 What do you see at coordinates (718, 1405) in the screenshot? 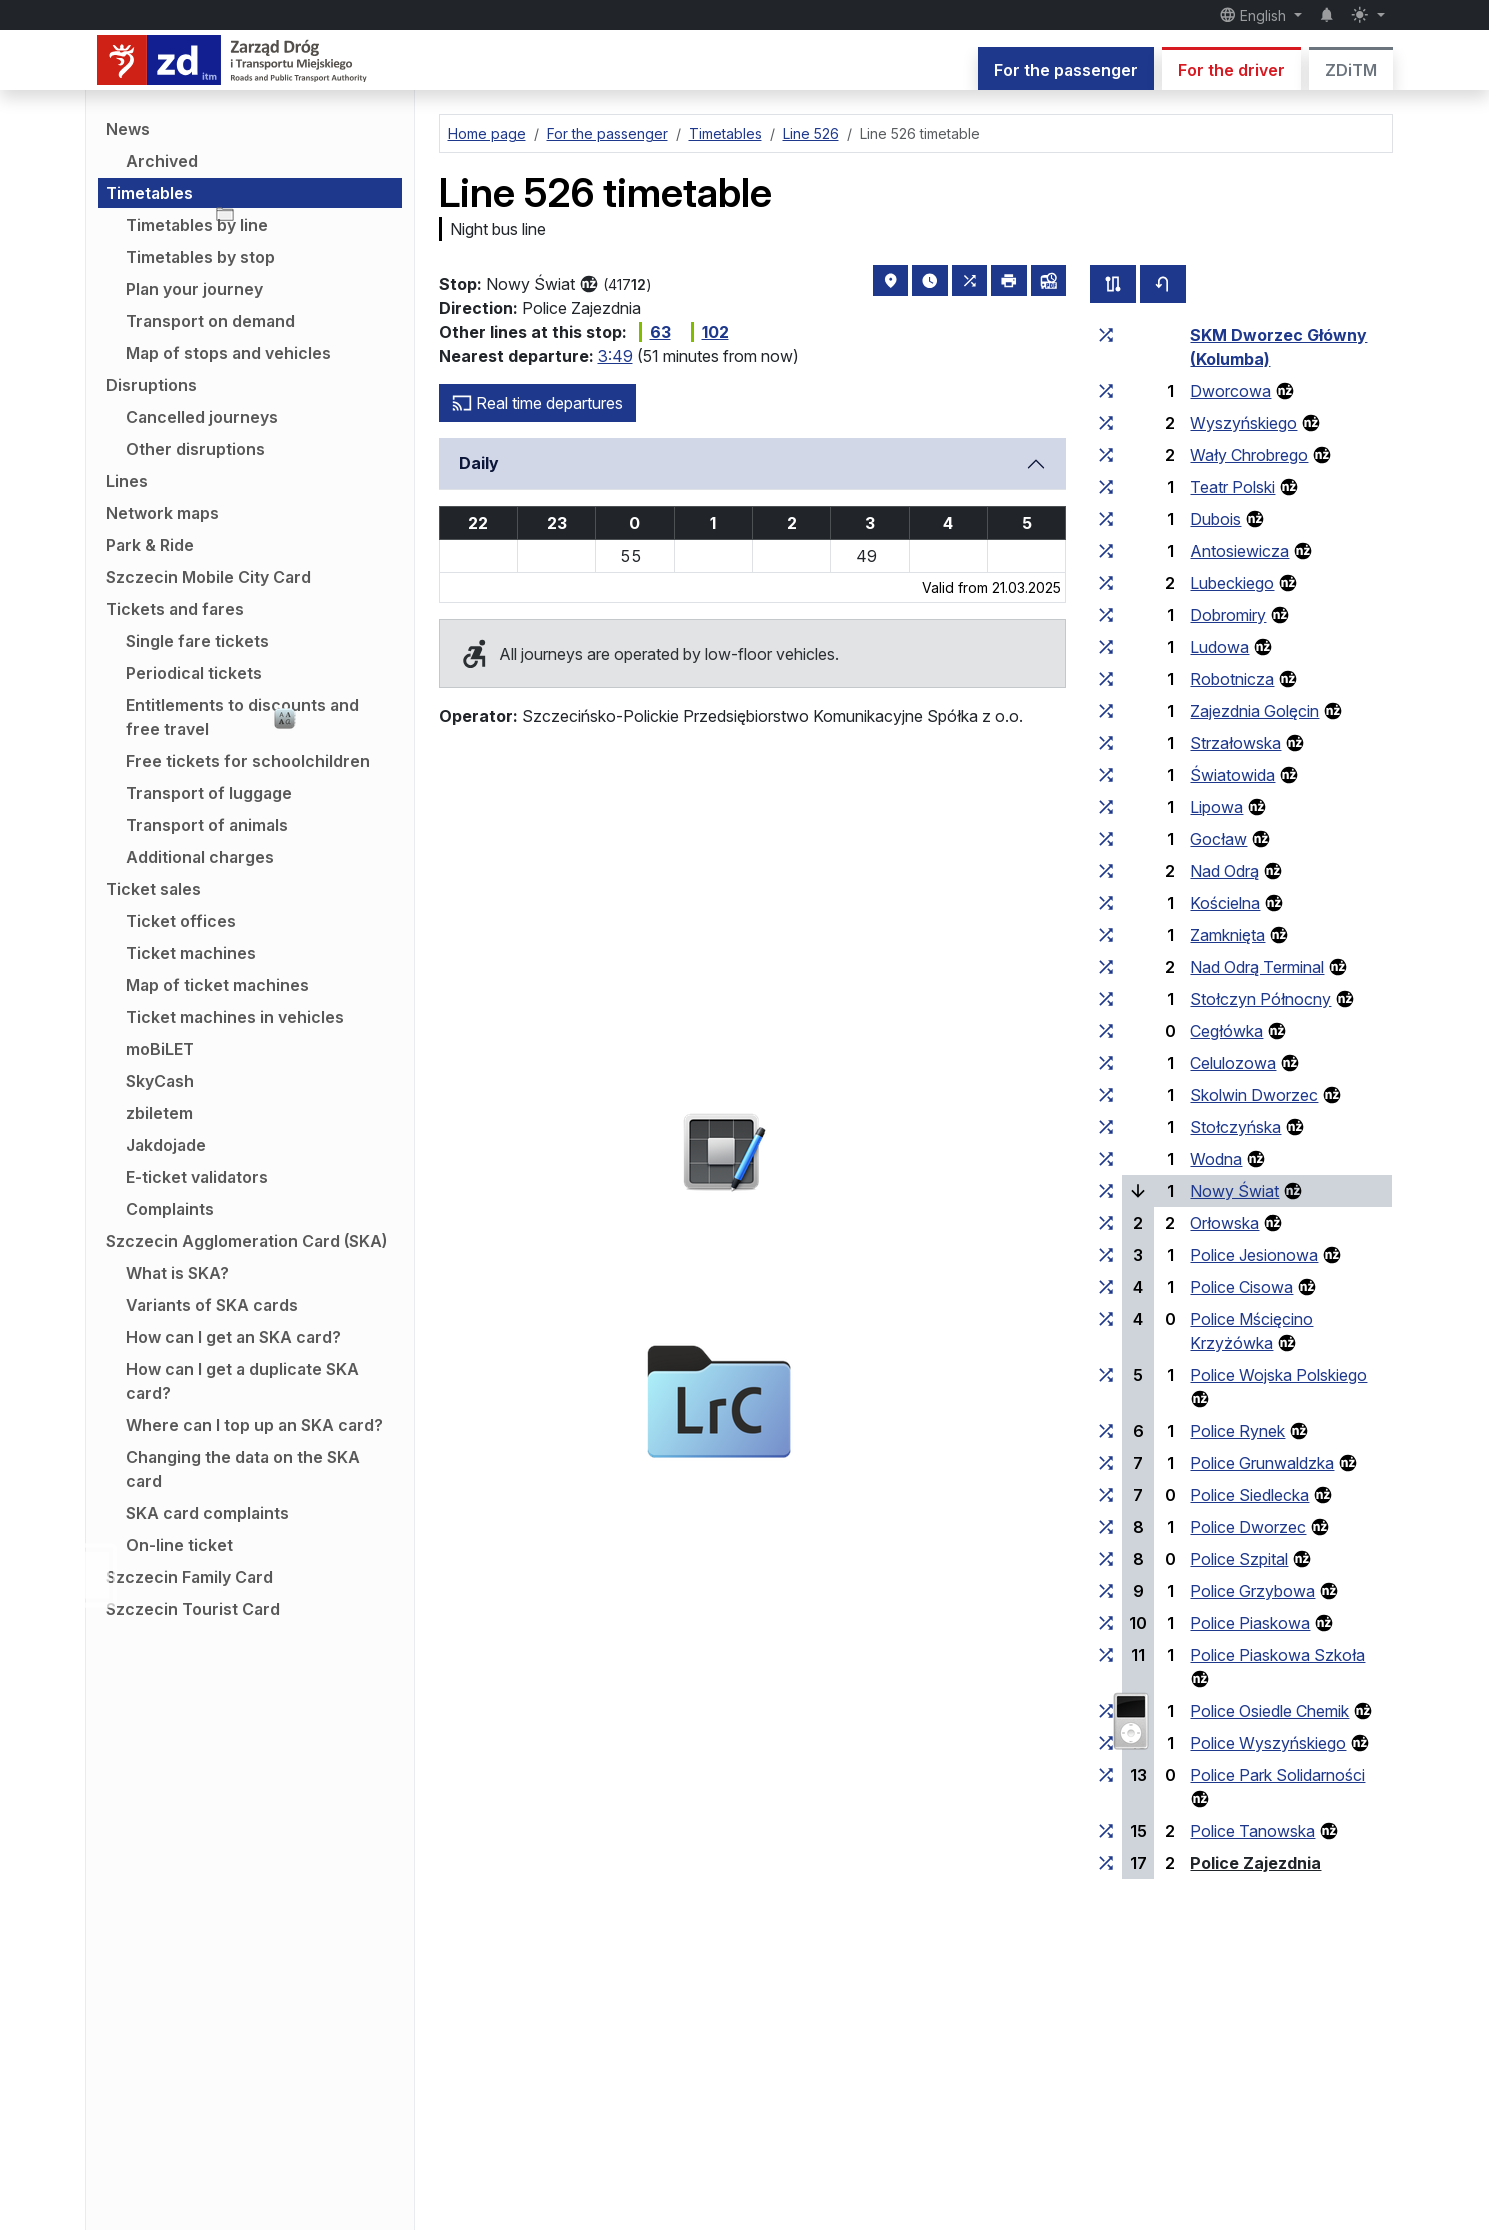
I see `open folder containing adobe lightroom classic files` at bounding box center [718, 1405].